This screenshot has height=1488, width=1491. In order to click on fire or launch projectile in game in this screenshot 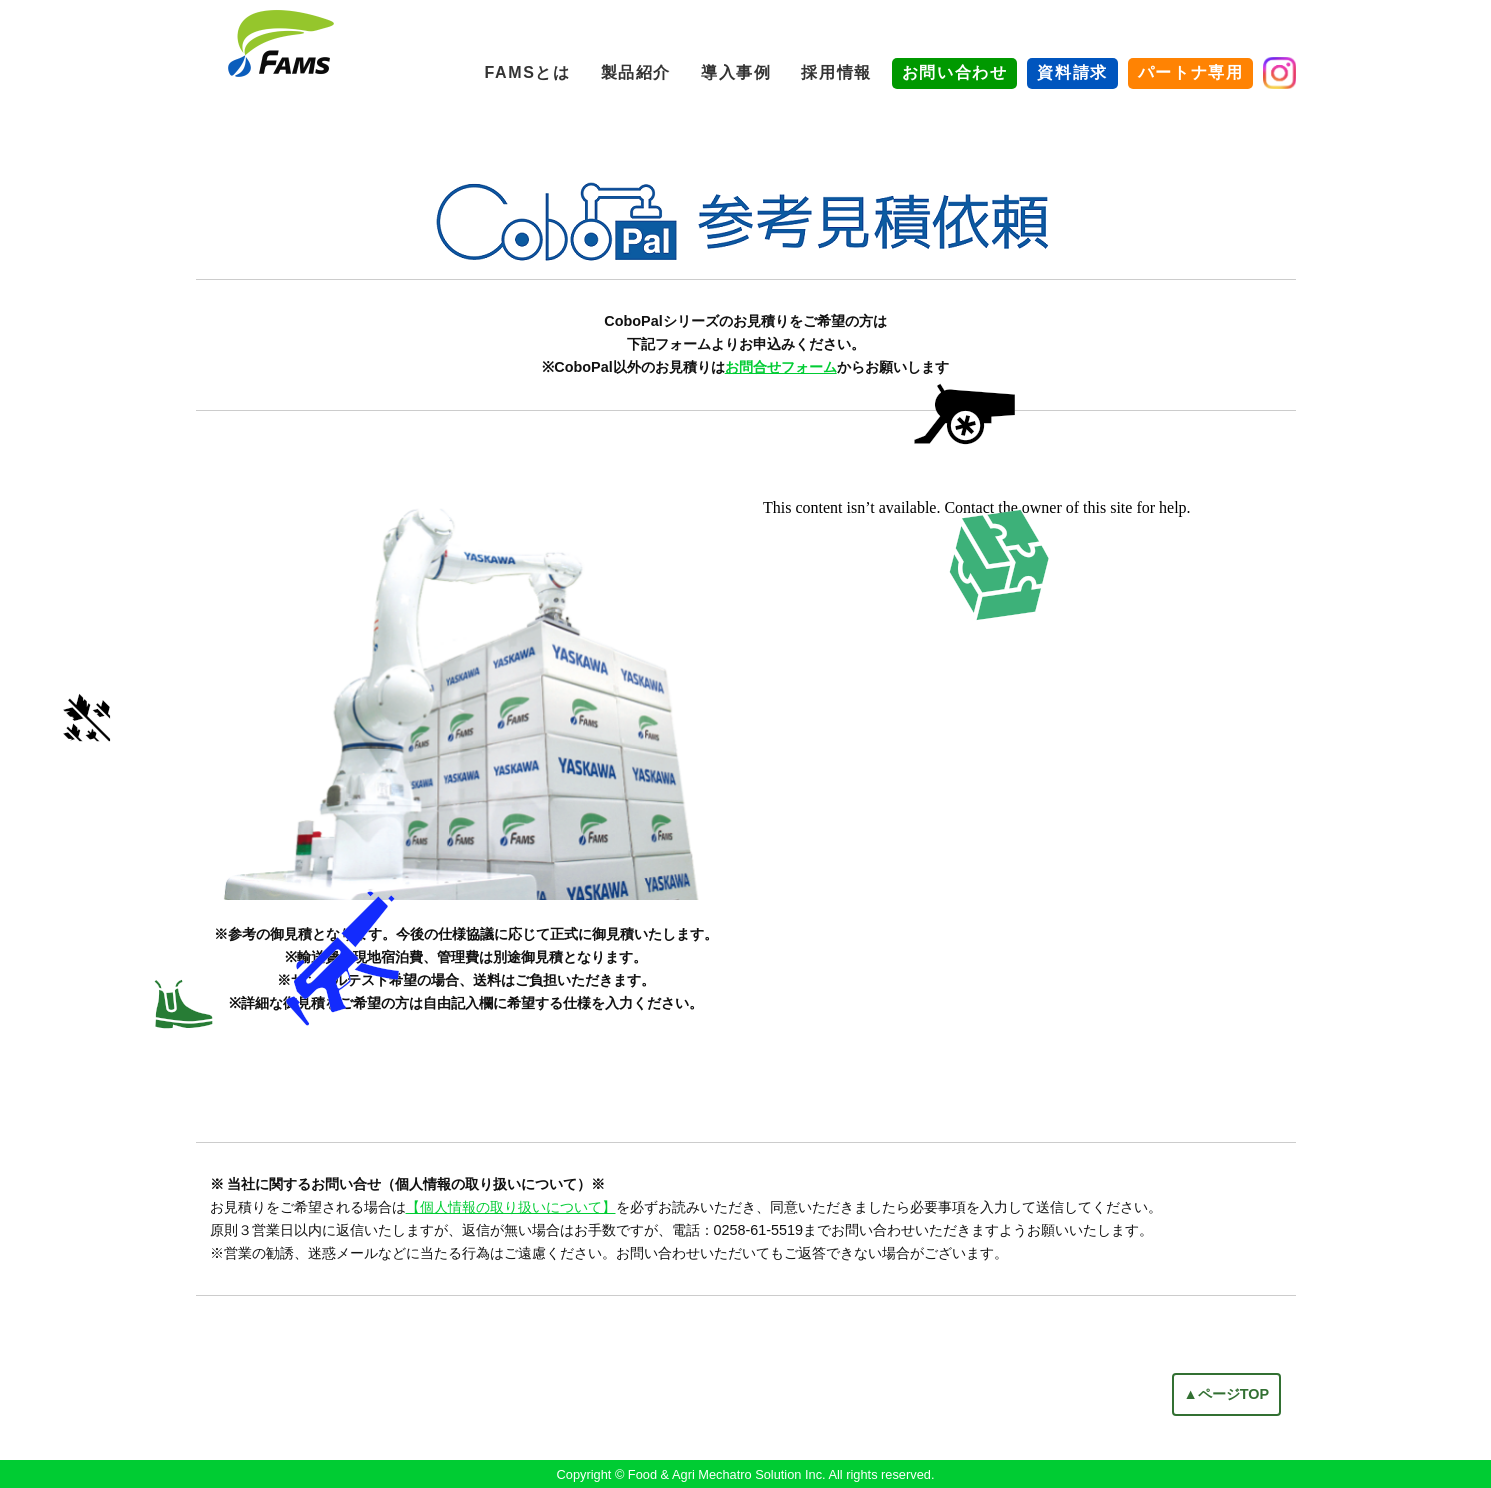, I will do `click(964, 413)`.